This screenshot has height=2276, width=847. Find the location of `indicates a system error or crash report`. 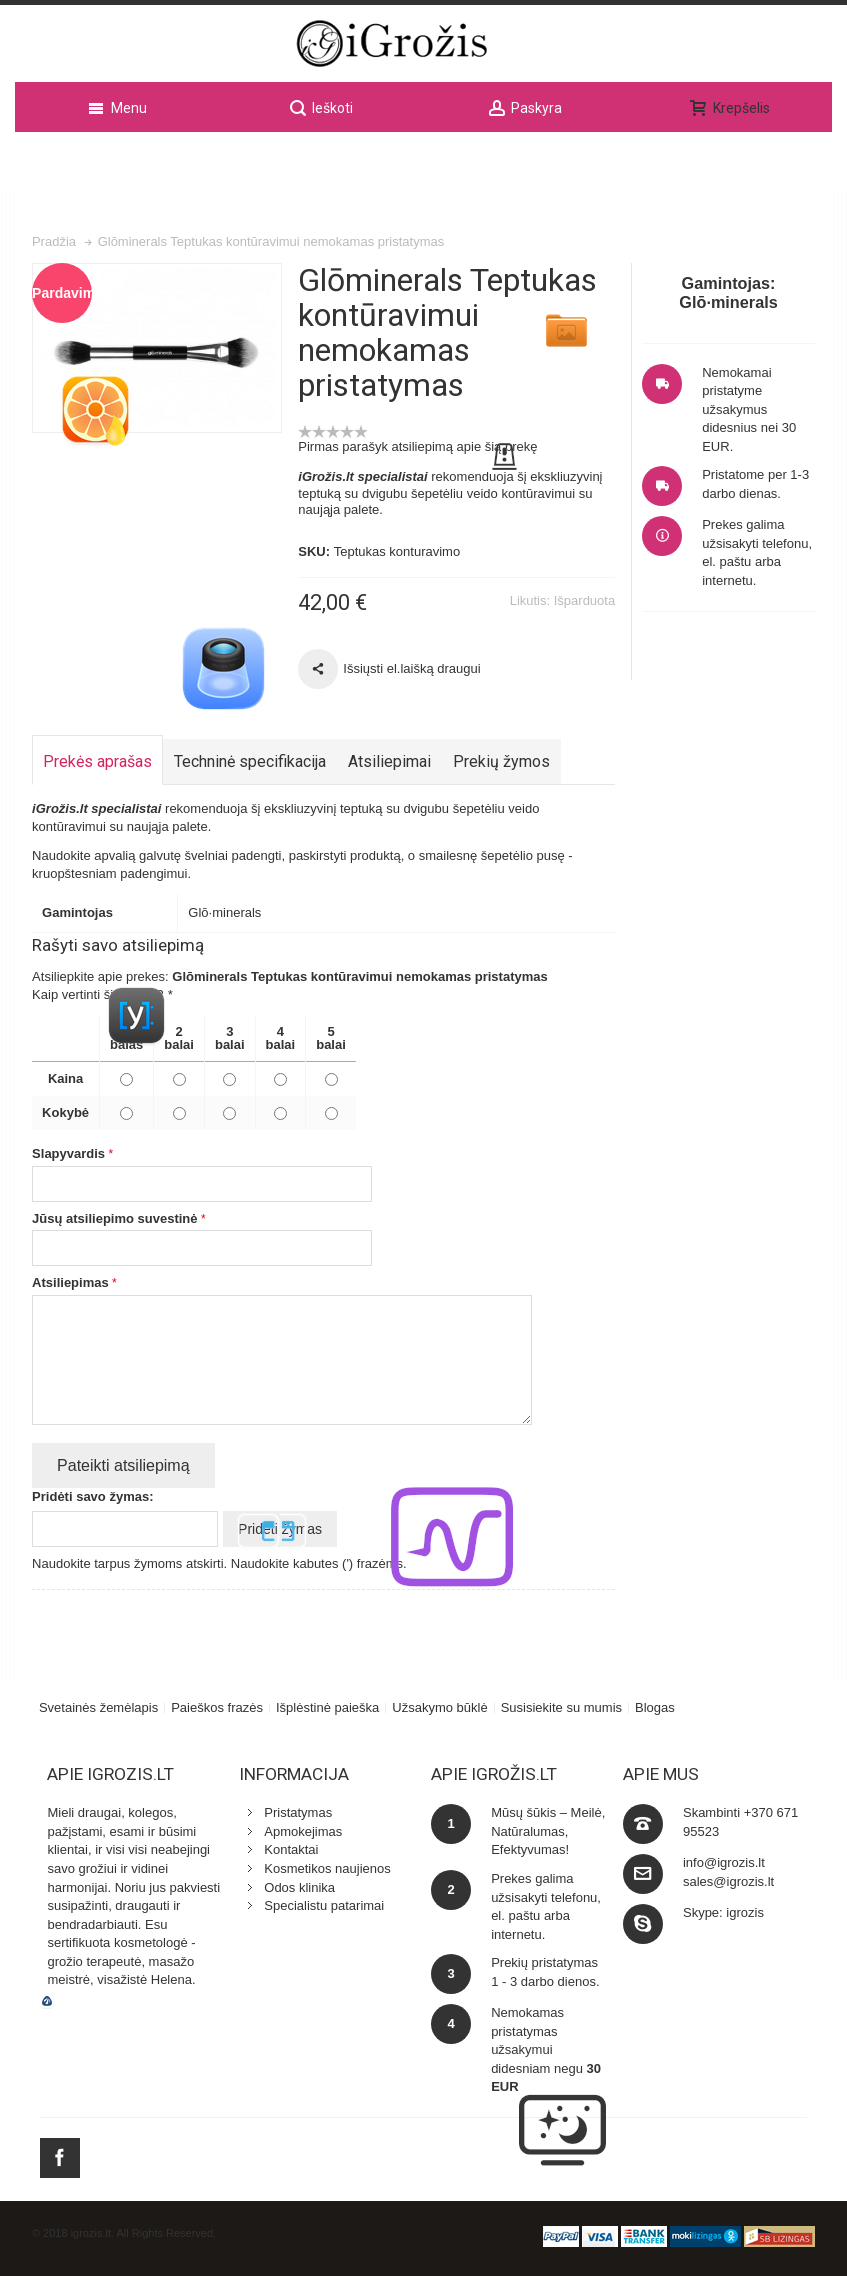

indicates a system error or crash report is located at coordinates (504, 455).